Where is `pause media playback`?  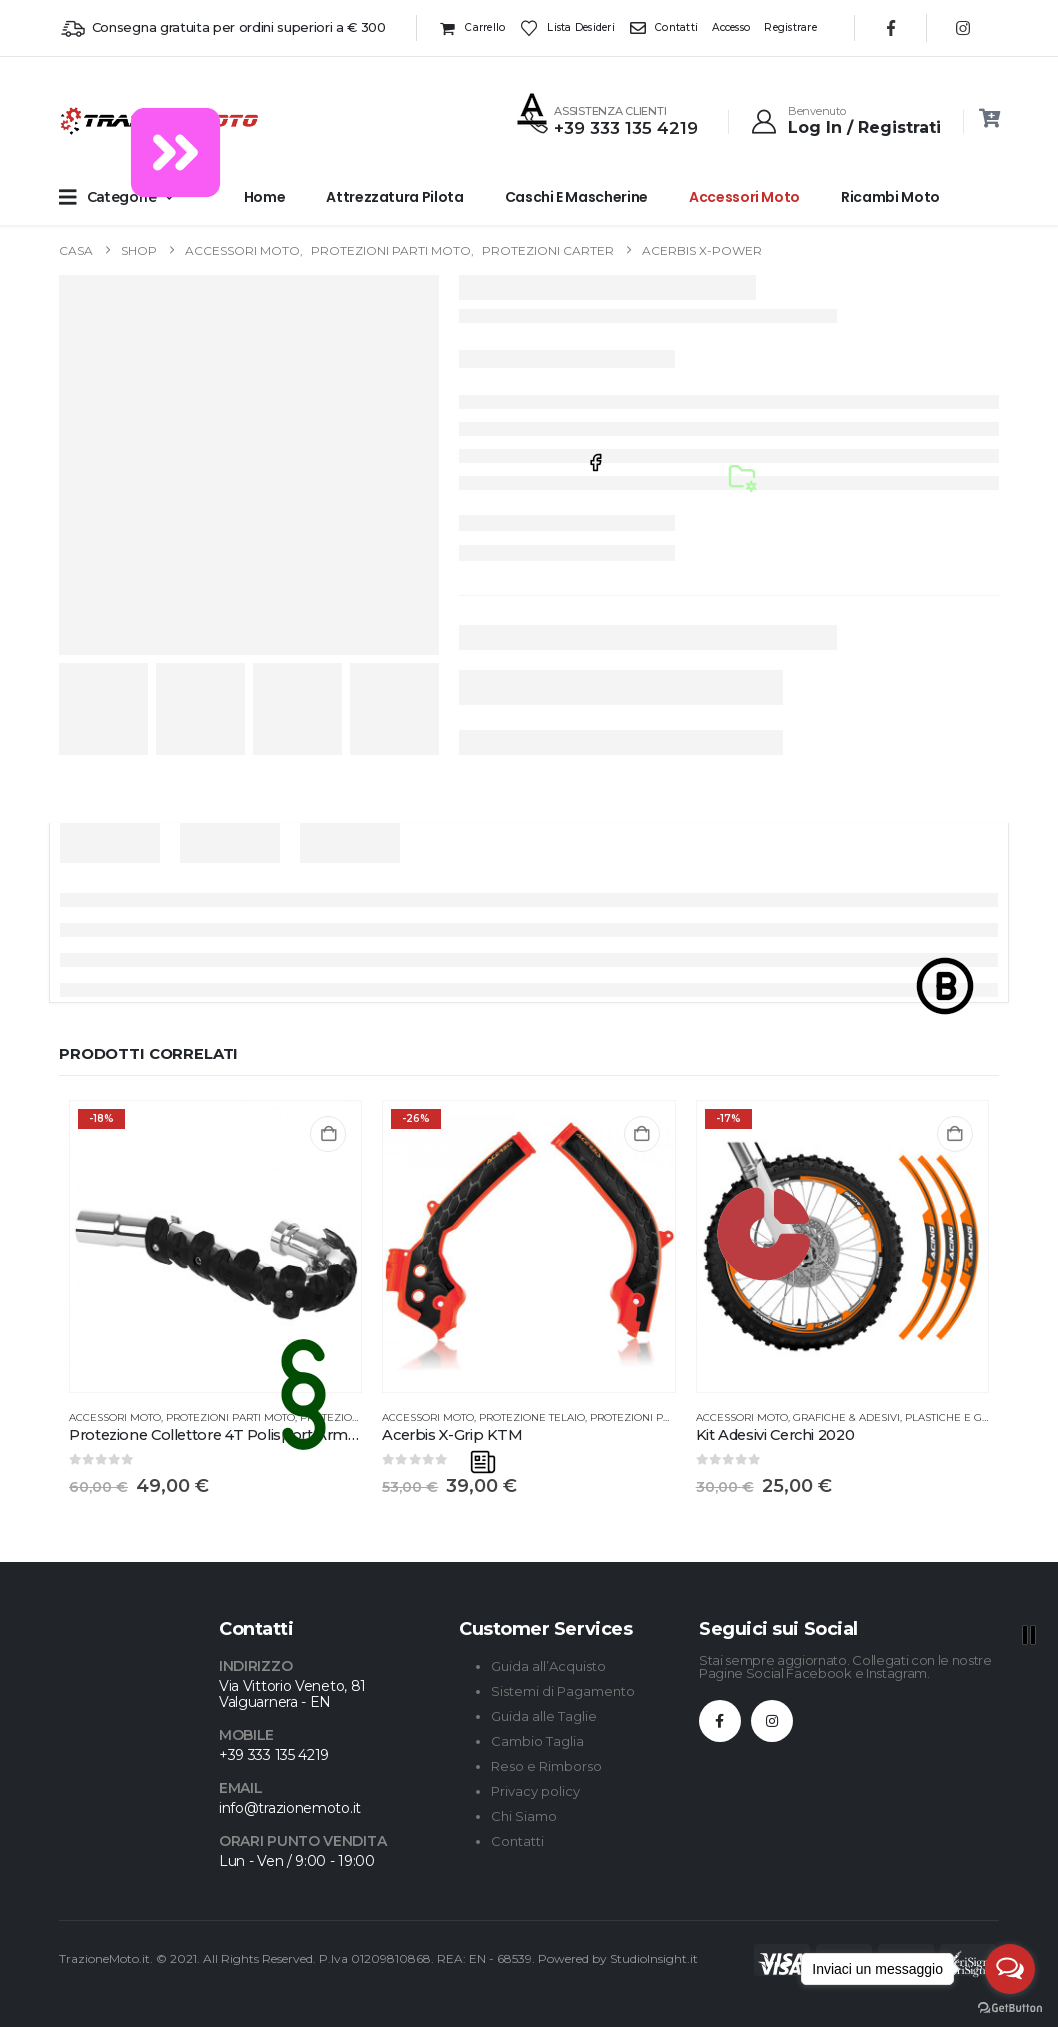 pause media playback is located at coordinates (1029, 1635).